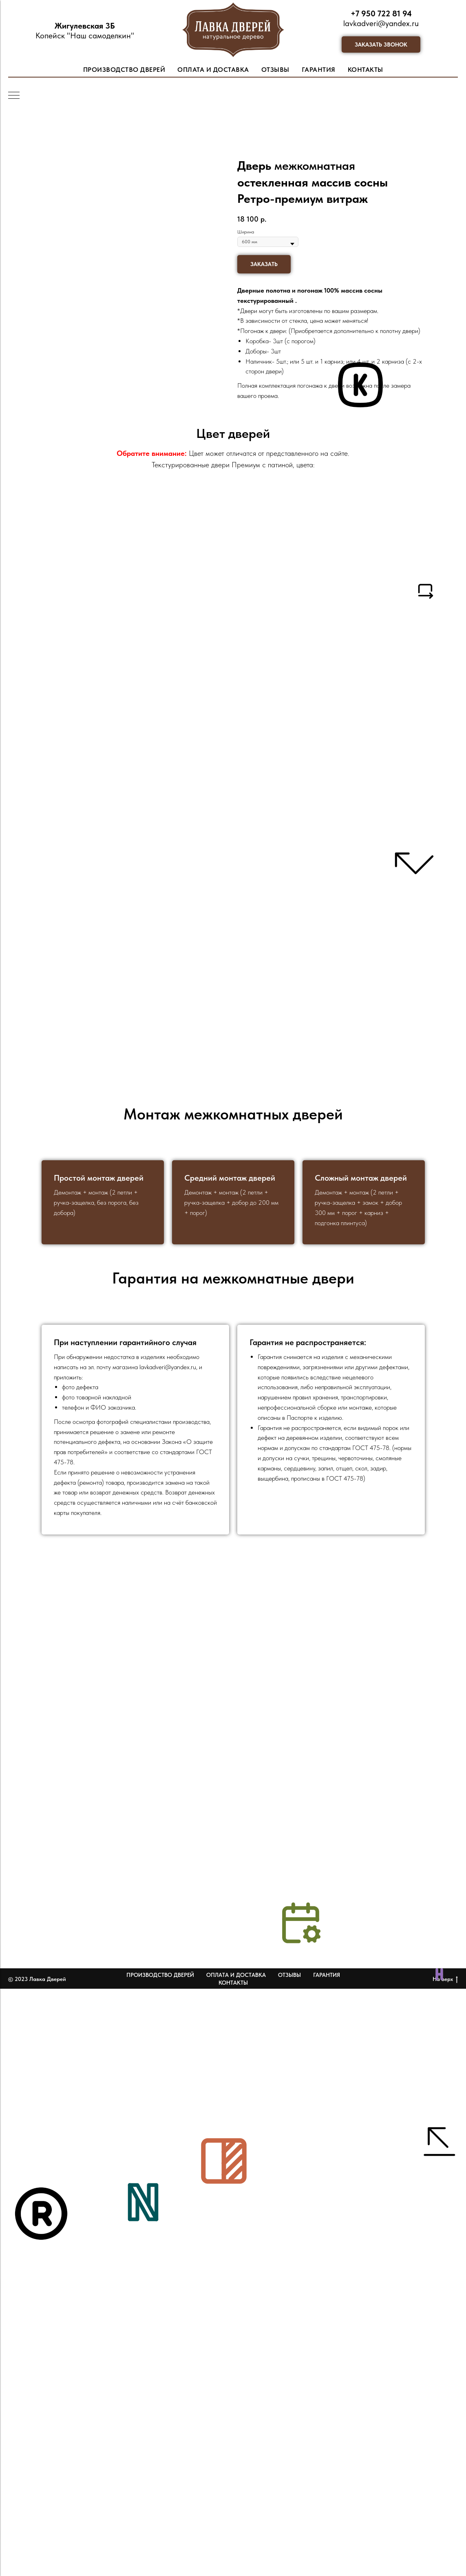 The width and height of the screenshot is (466, 2576). What do you see at coordinates (300, 1923) in the screenshot?
I see `access calendar settings` at bounding box center [300, 1923].